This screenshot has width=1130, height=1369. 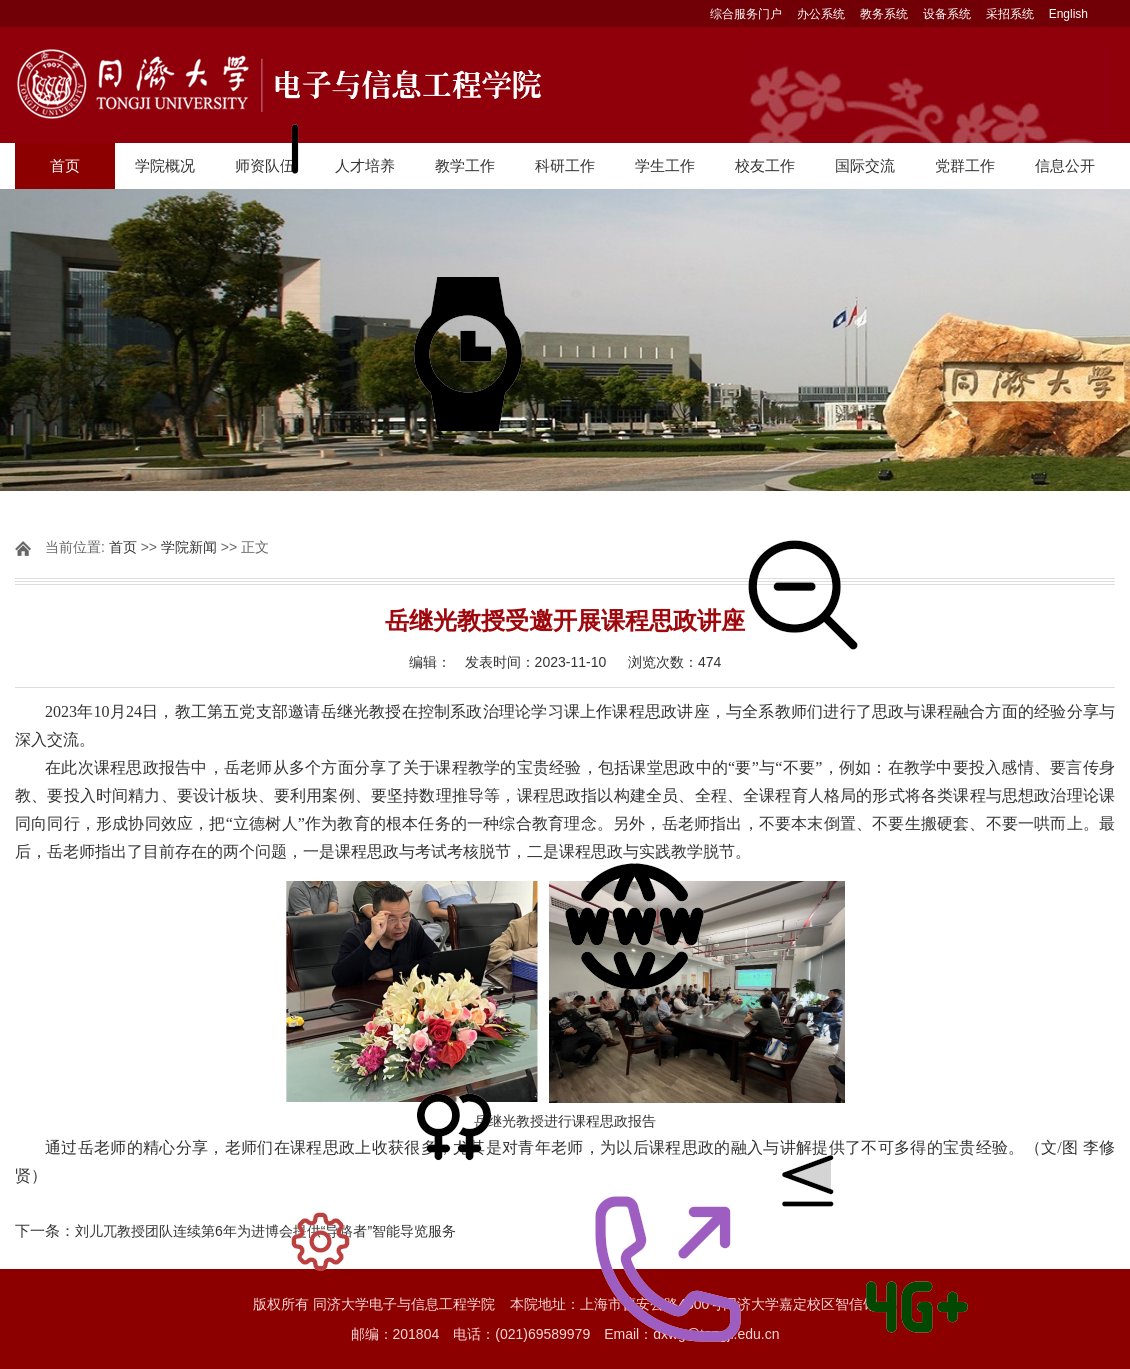 What do you see at coordinates (454, 1125) in the screenshot?
I see `indicates female/female relationship or partnership` at bounding box center [454, 1125].